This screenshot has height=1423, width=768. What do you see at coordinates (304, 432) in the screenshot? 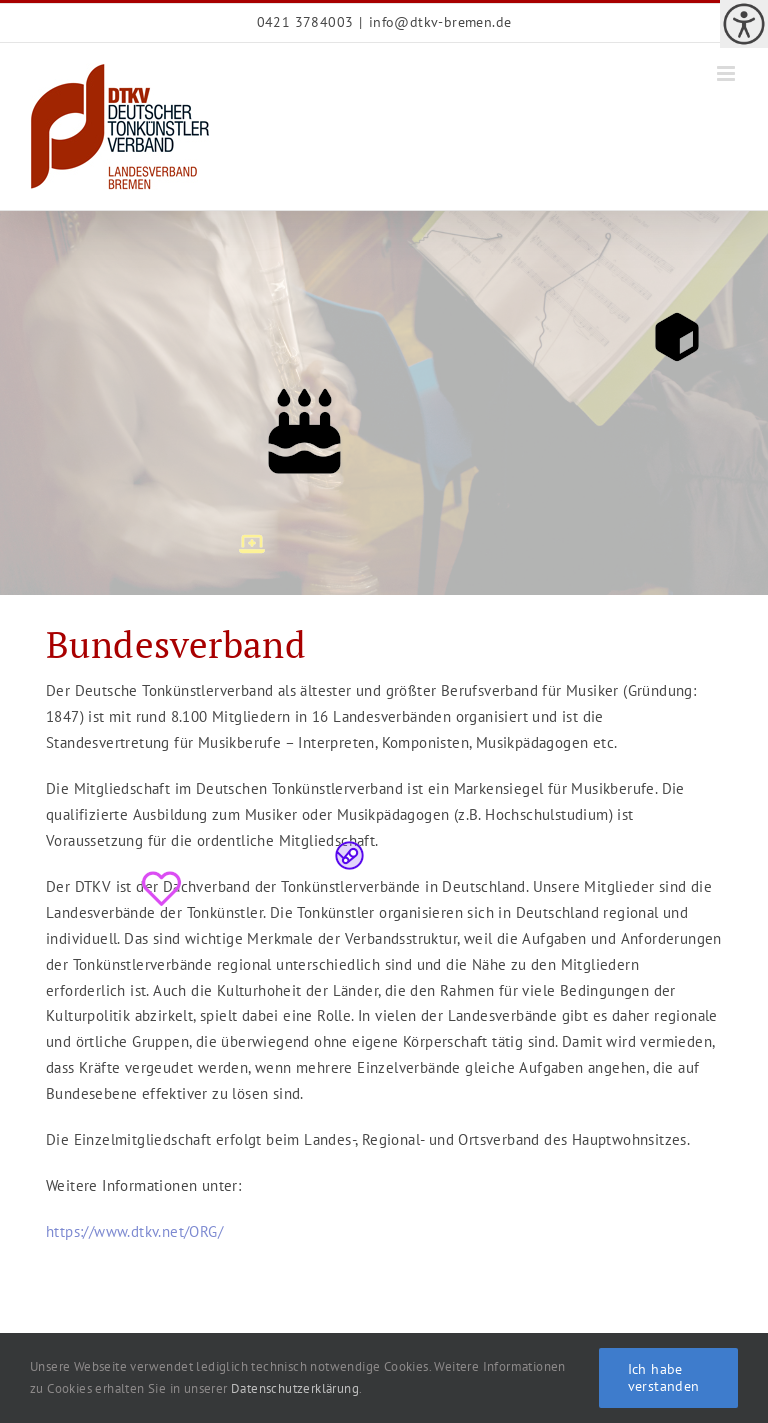
I see `view birthday or celebration reminders` at bounding box center [304, 432].